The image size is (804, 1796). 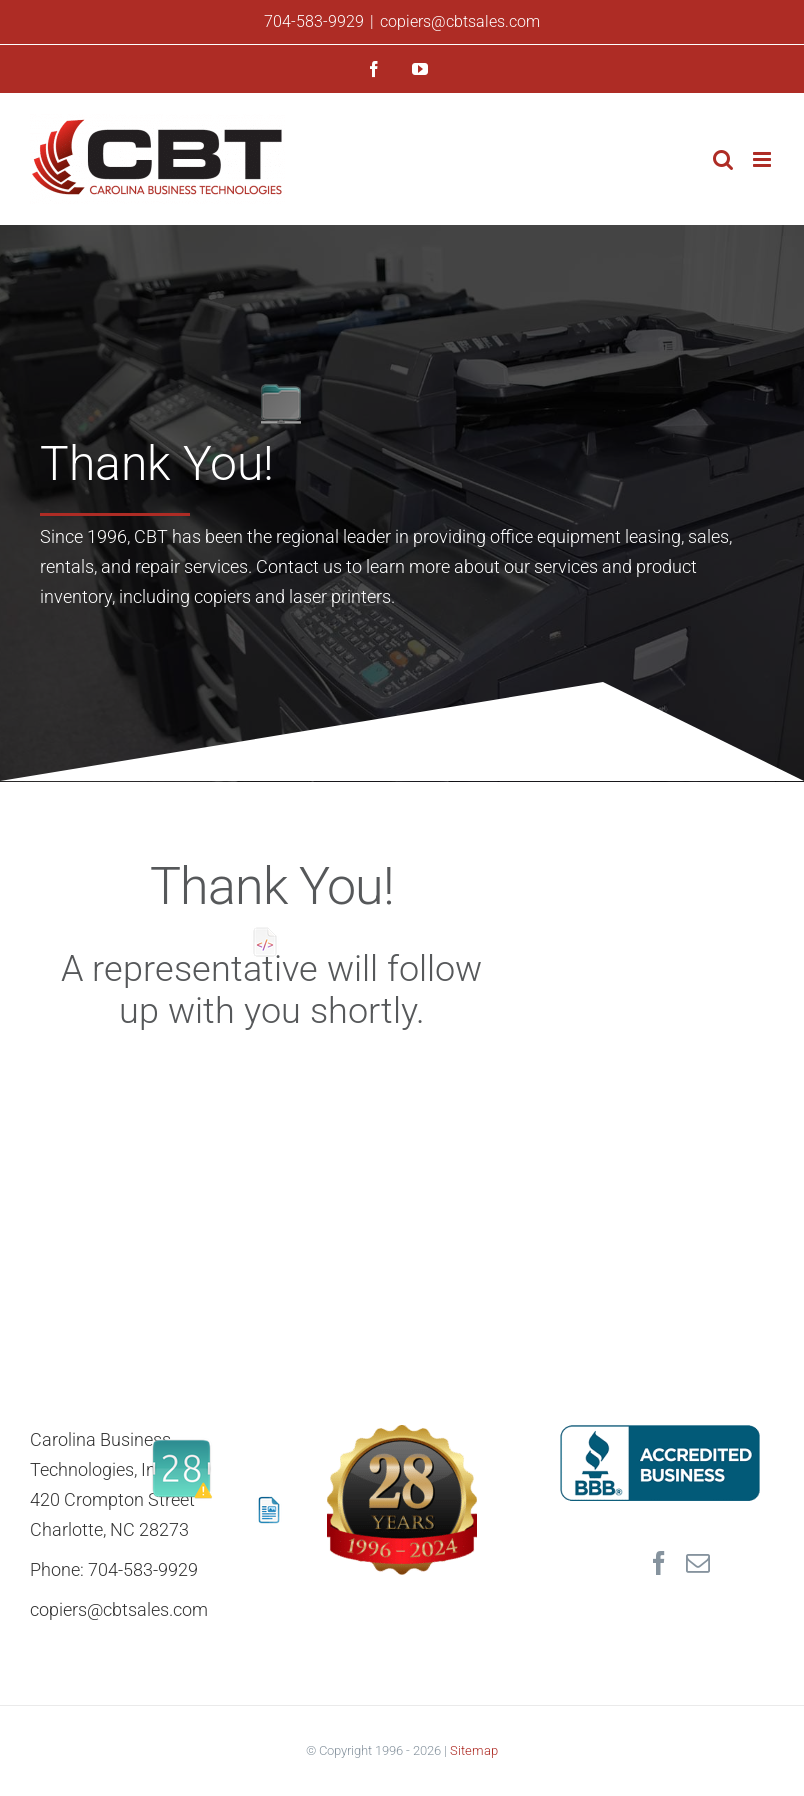 I want to click on access files stored on a remote server, so click(x=281, y=404).